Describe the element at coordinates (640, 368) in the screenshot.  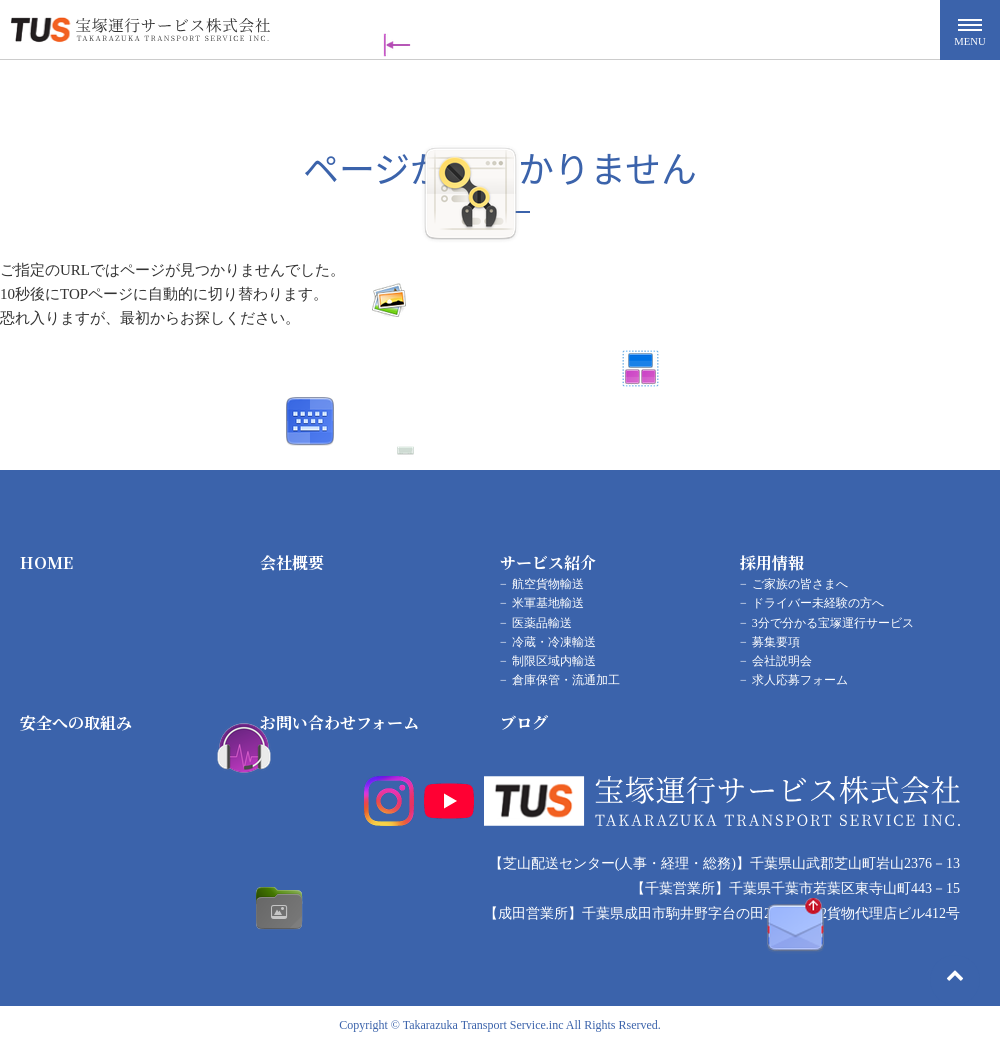
I see `select all items in the current view` at that location.